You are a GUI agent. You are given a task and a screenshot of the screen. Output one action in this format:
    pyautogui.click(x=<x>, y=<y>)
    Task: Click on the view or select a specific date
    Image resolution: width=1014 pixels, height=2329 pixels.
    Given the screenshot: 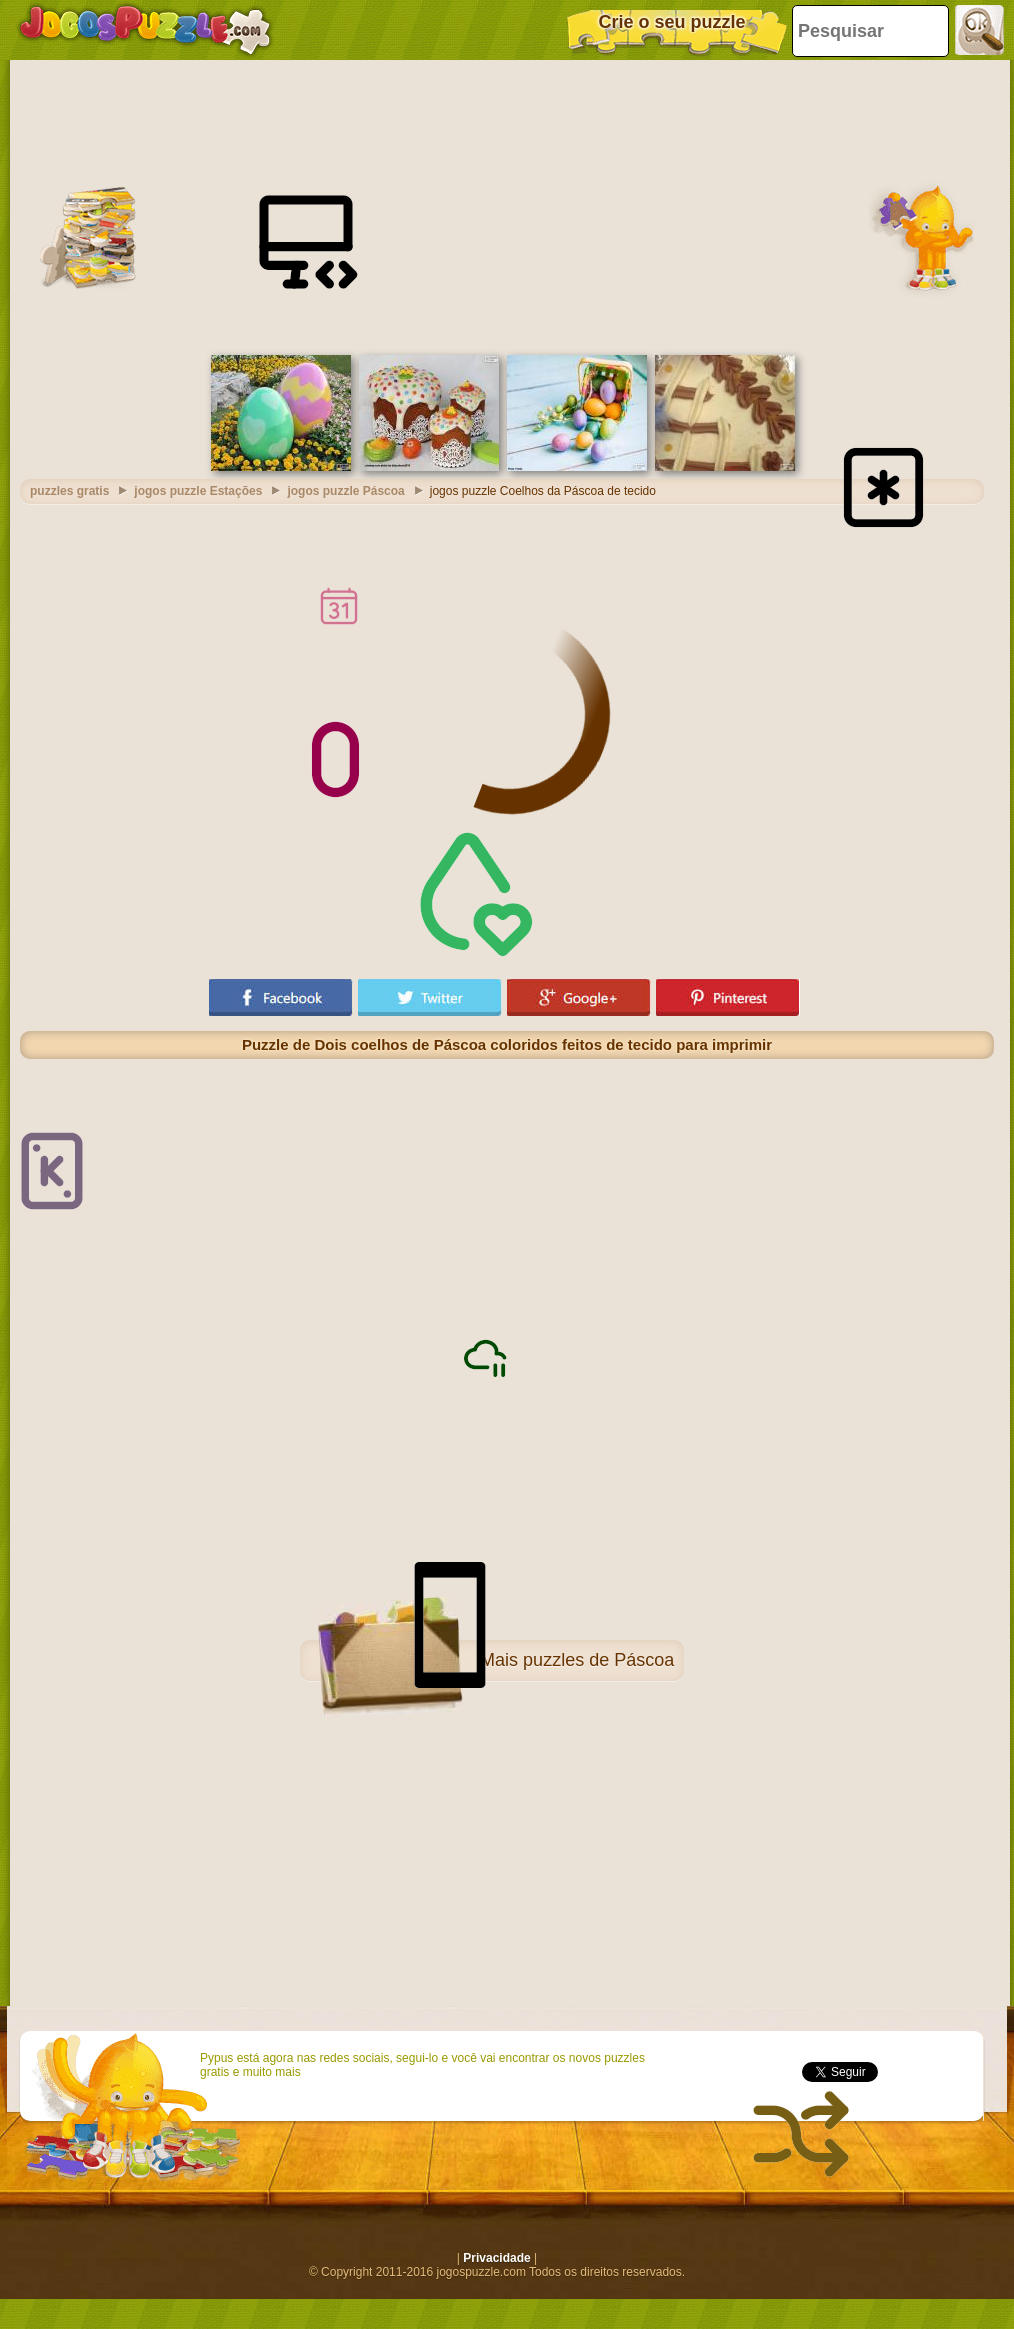 What is the action you would take?
    pyautogui.click(x=339, y=606)
    